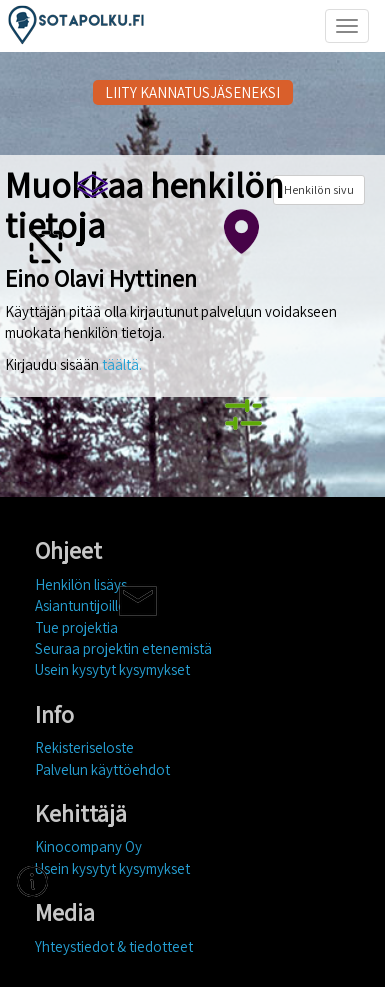  What do you see at coordinates (32, 881) in the screenshot?
I see `view more information or details` at bounding box center [32, 881].